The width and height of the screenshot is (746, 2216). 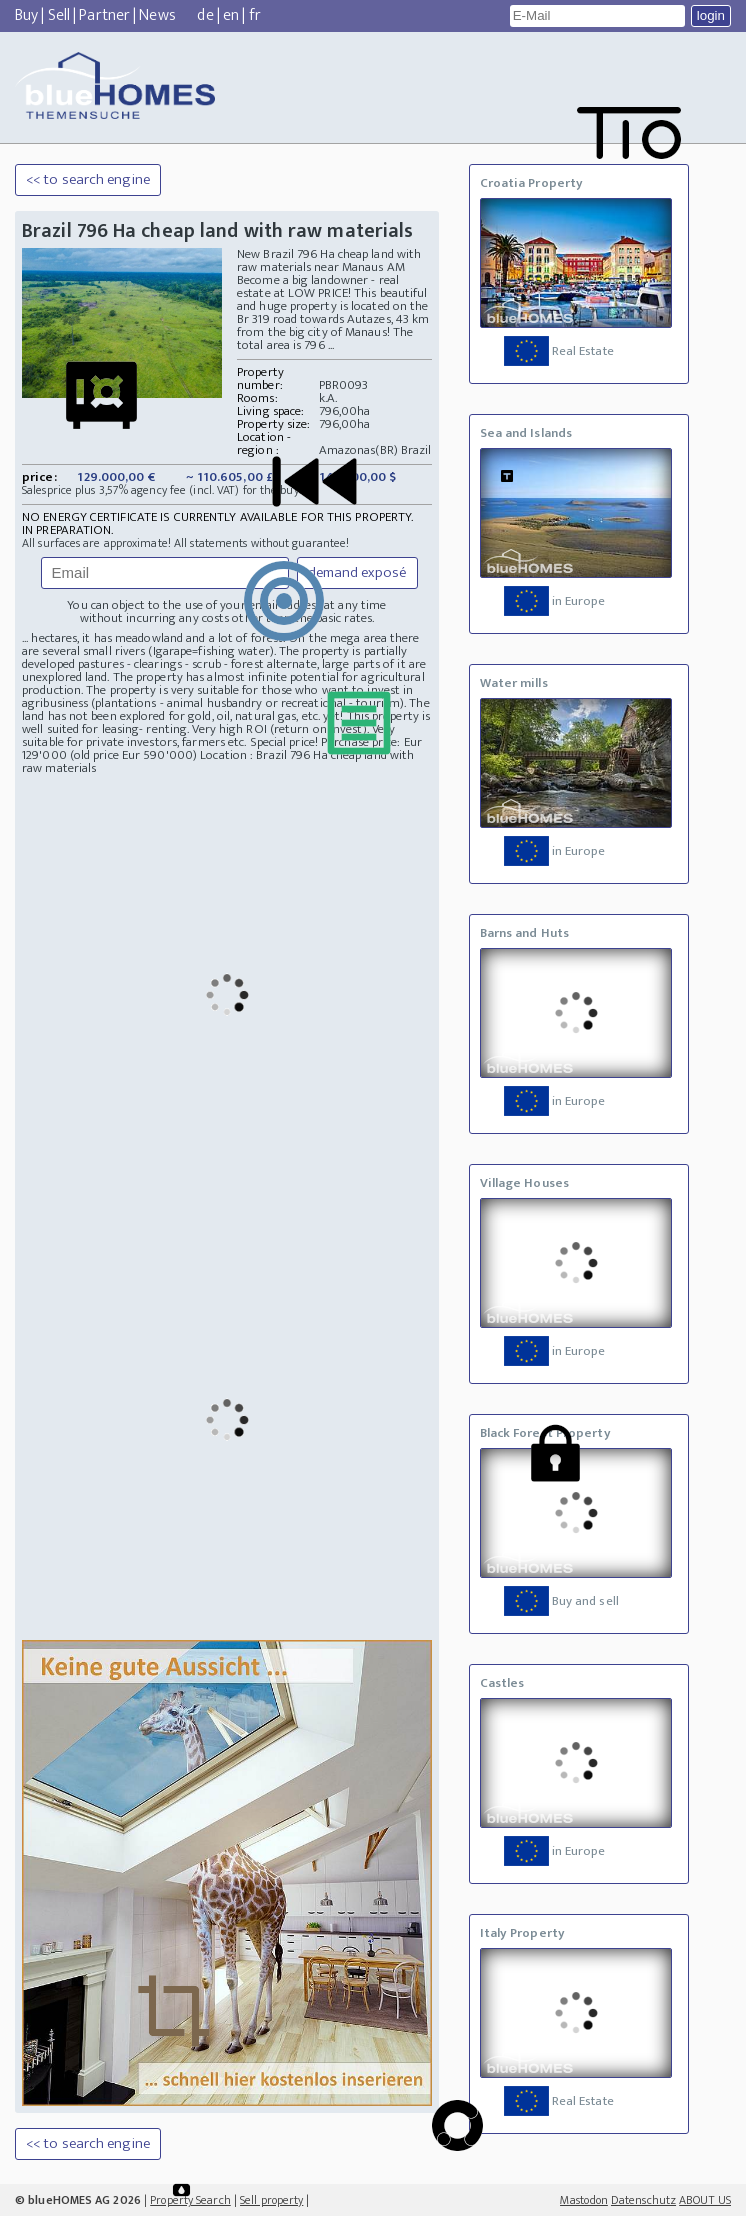 I want to click on skip to the beginning of the track, so click(x=314, y=481).